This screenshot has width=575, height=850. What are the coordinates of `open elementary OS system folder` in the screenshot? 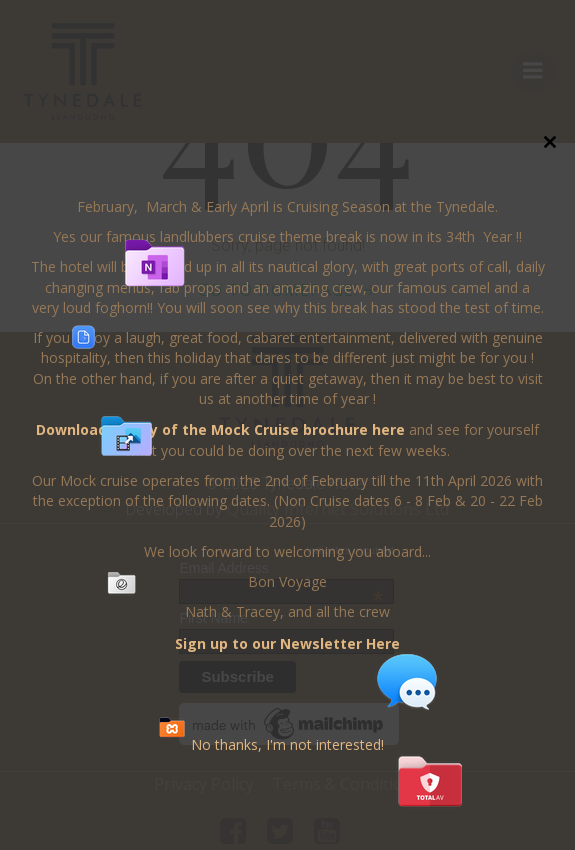 It's located at (121, 583).